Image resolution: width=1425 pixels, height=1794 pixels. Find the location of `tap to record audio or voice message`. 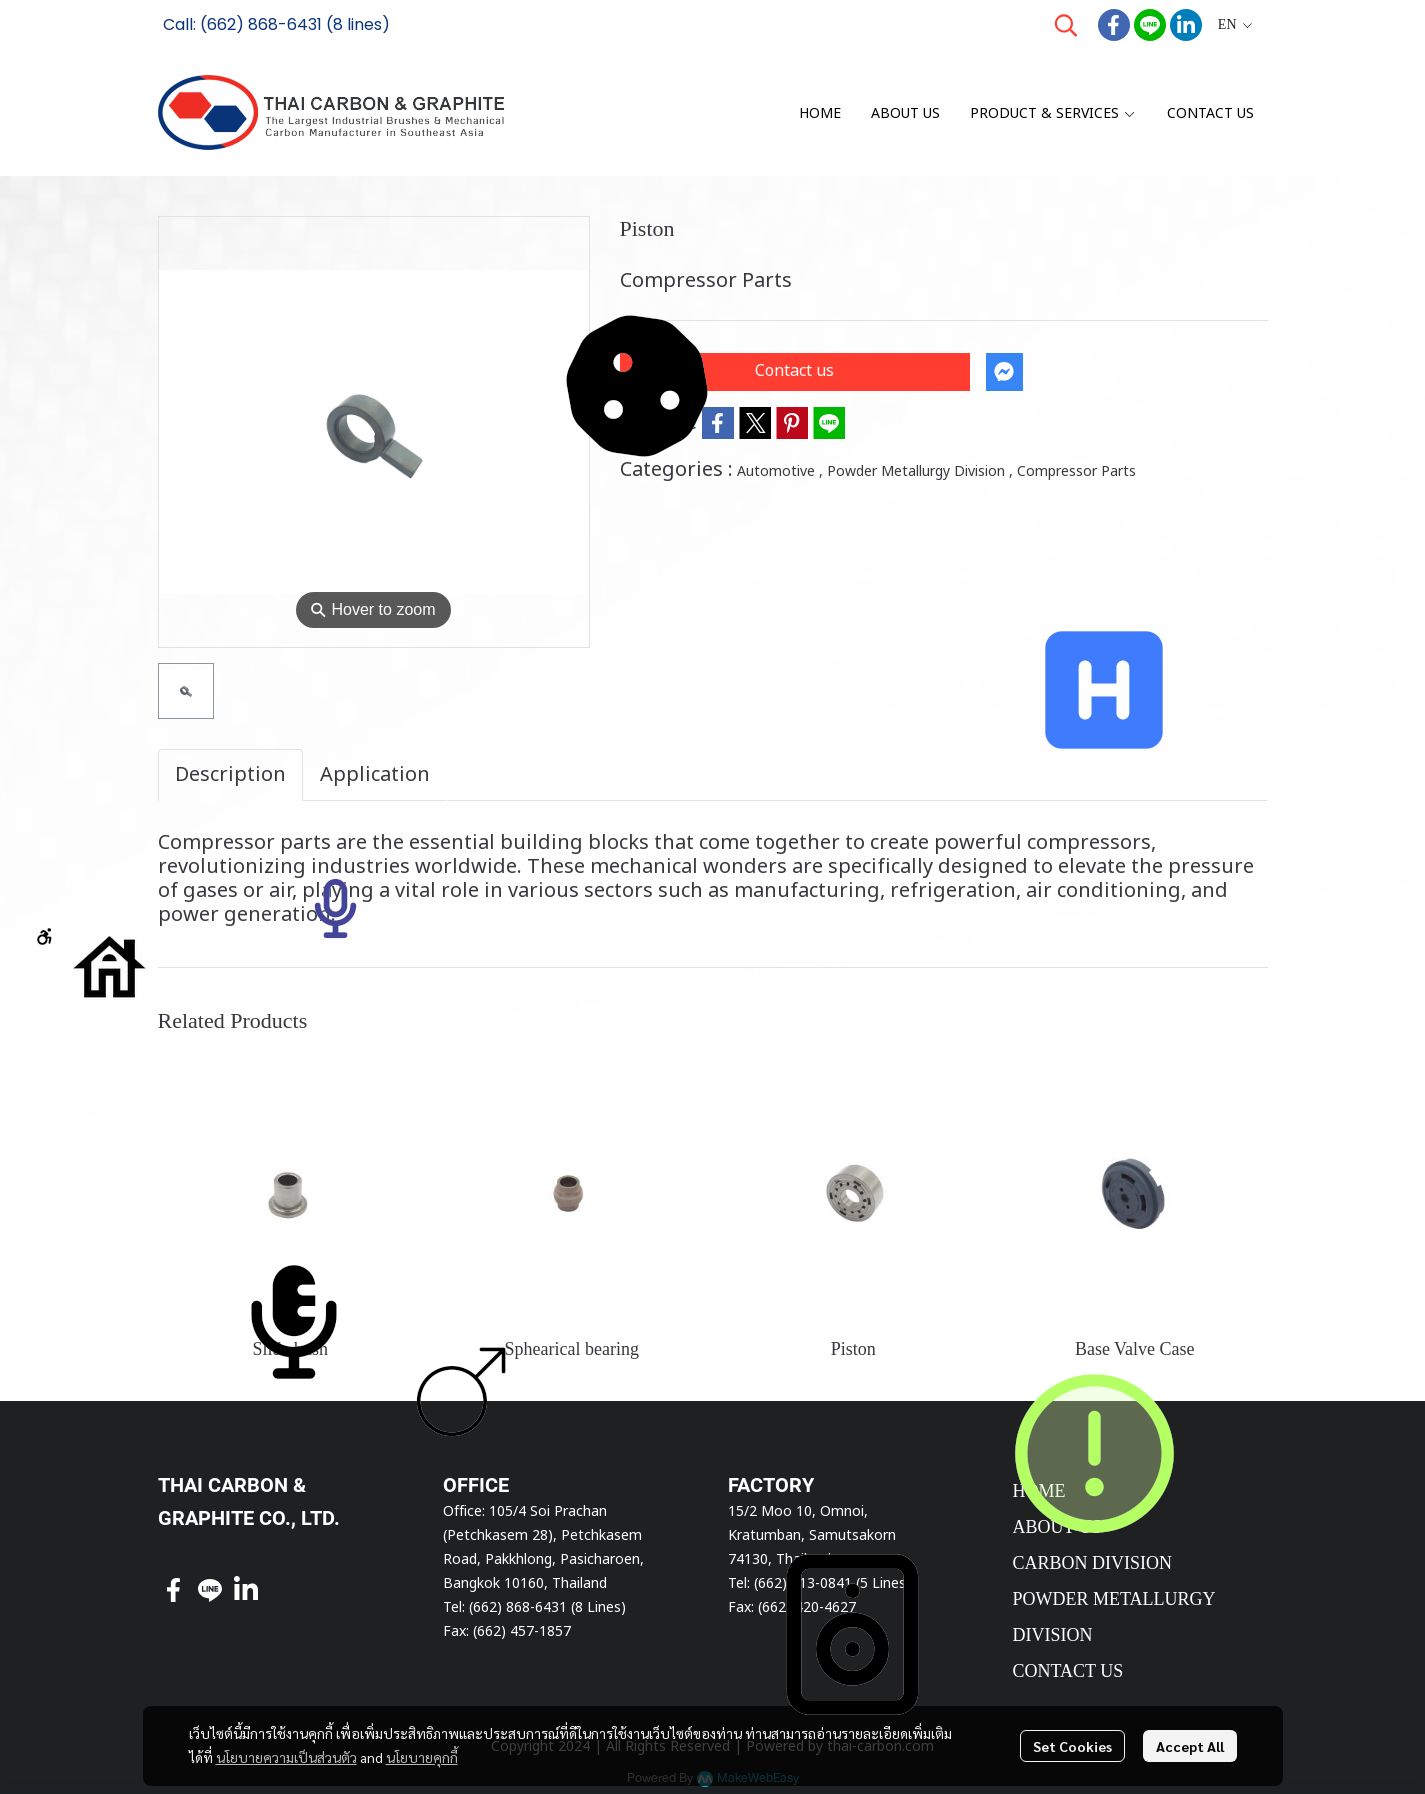

tap to record audio or voice message is located at coordinates (294, 1322).